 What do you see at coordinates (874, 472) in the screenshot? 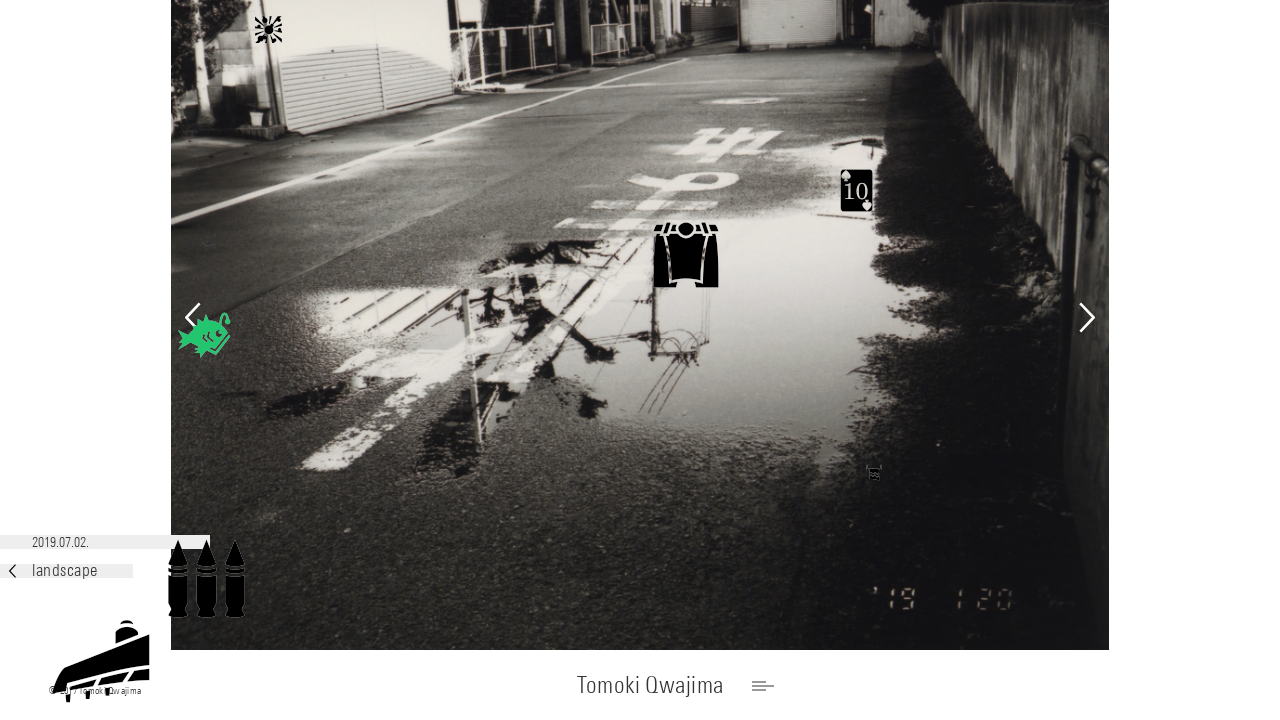
I see `view bathroom or towel amenities` at bounding box center [874, 472].